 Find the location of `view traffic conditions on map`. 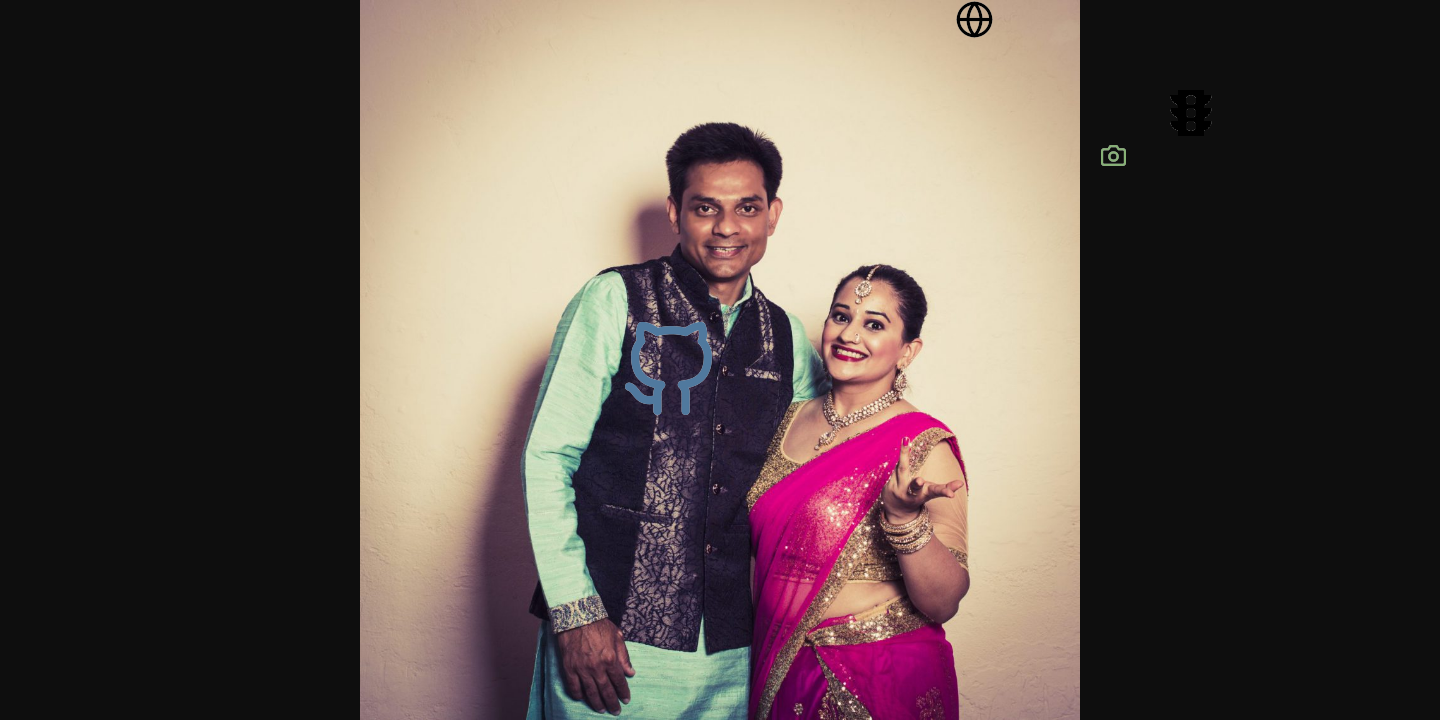

view traffic conditions on map is located at coordinates (1191, 113).